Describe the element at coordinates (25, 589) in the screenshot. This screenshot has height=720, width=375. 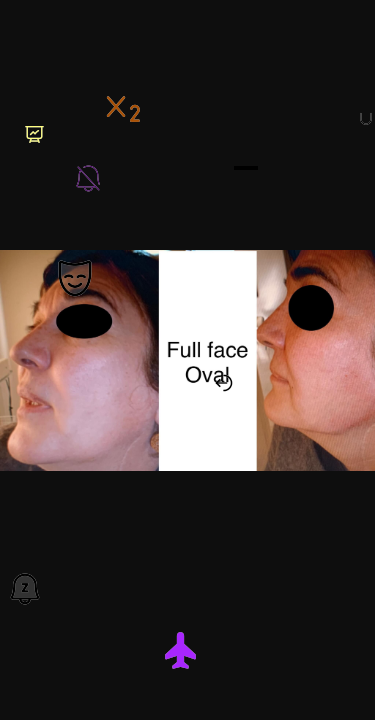
I see `mute notifications while sleeping` at that location.